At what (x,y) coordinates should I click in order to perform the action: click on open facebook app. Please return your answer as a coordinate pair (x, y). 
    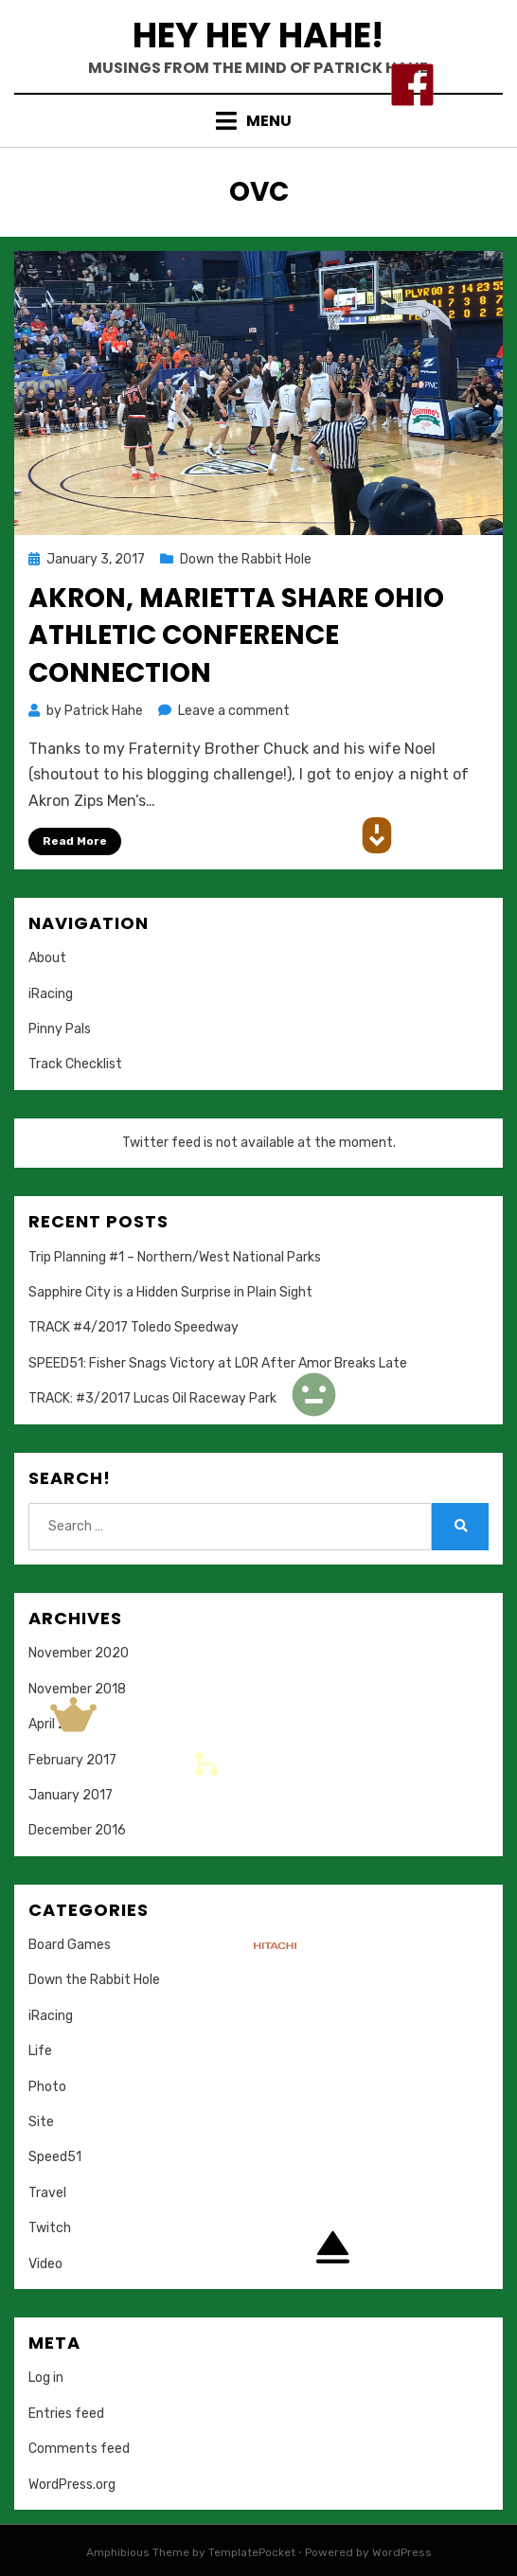
    Looking at the image, I should click on (412, 84).